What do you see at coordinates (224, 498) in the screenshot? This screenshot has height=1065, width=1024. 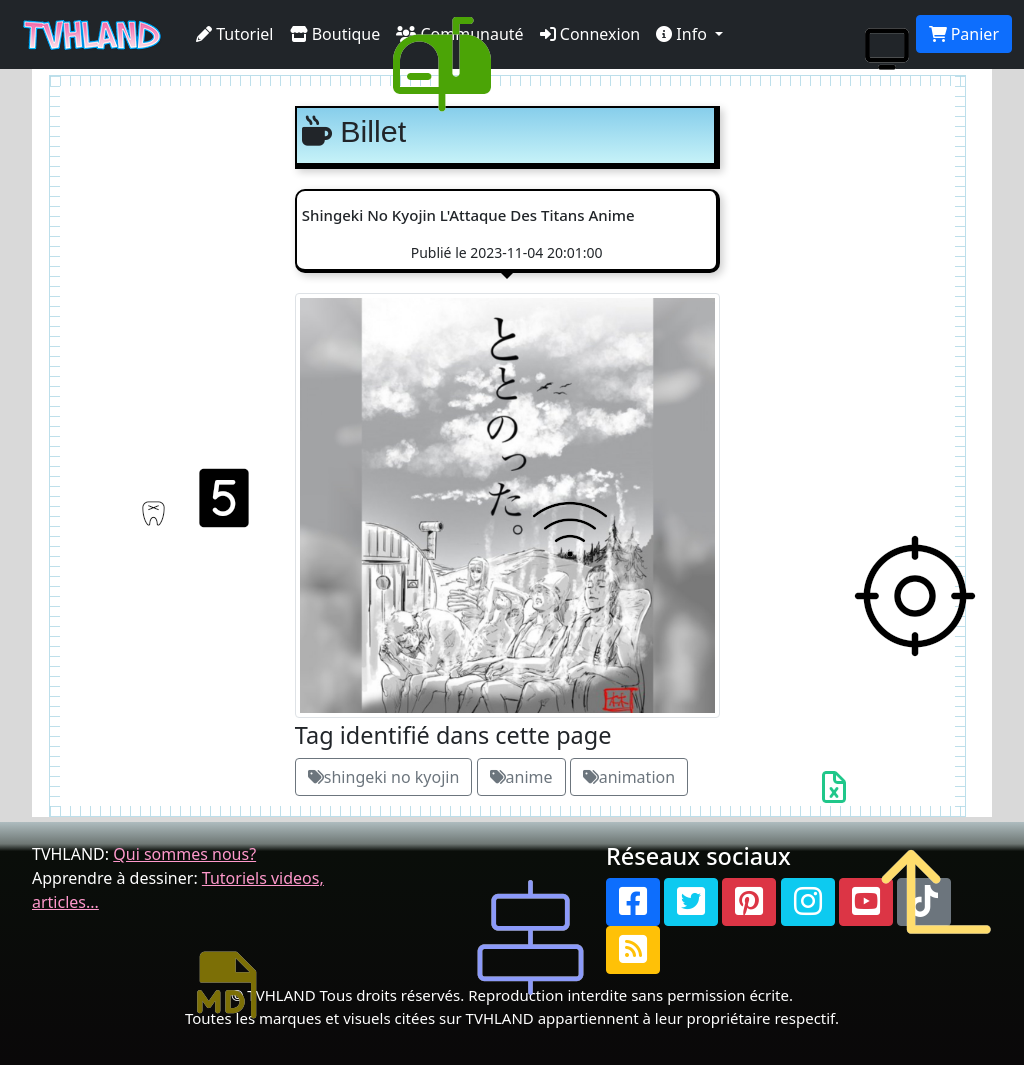 I see `indicates the number five in a sequence or list` at bounding box center [224, 498].